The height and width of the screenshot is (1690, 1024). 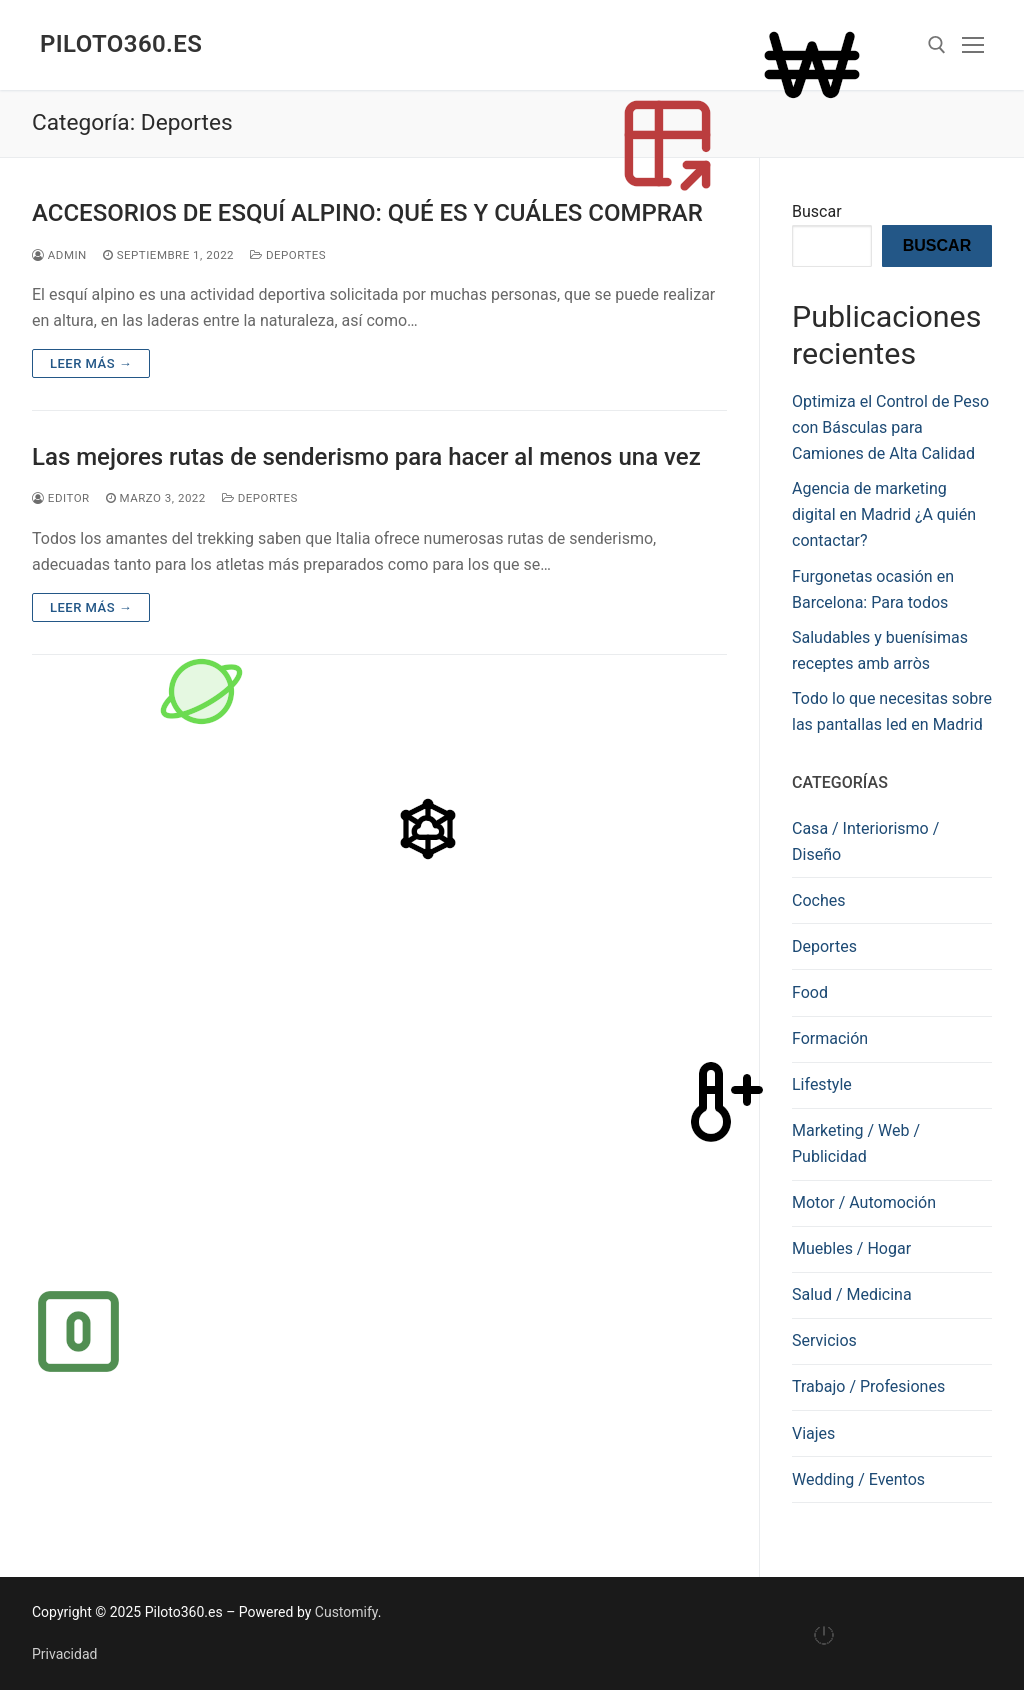 I want to click on indicates zero items or empty count, so click(x=78, y=1331).